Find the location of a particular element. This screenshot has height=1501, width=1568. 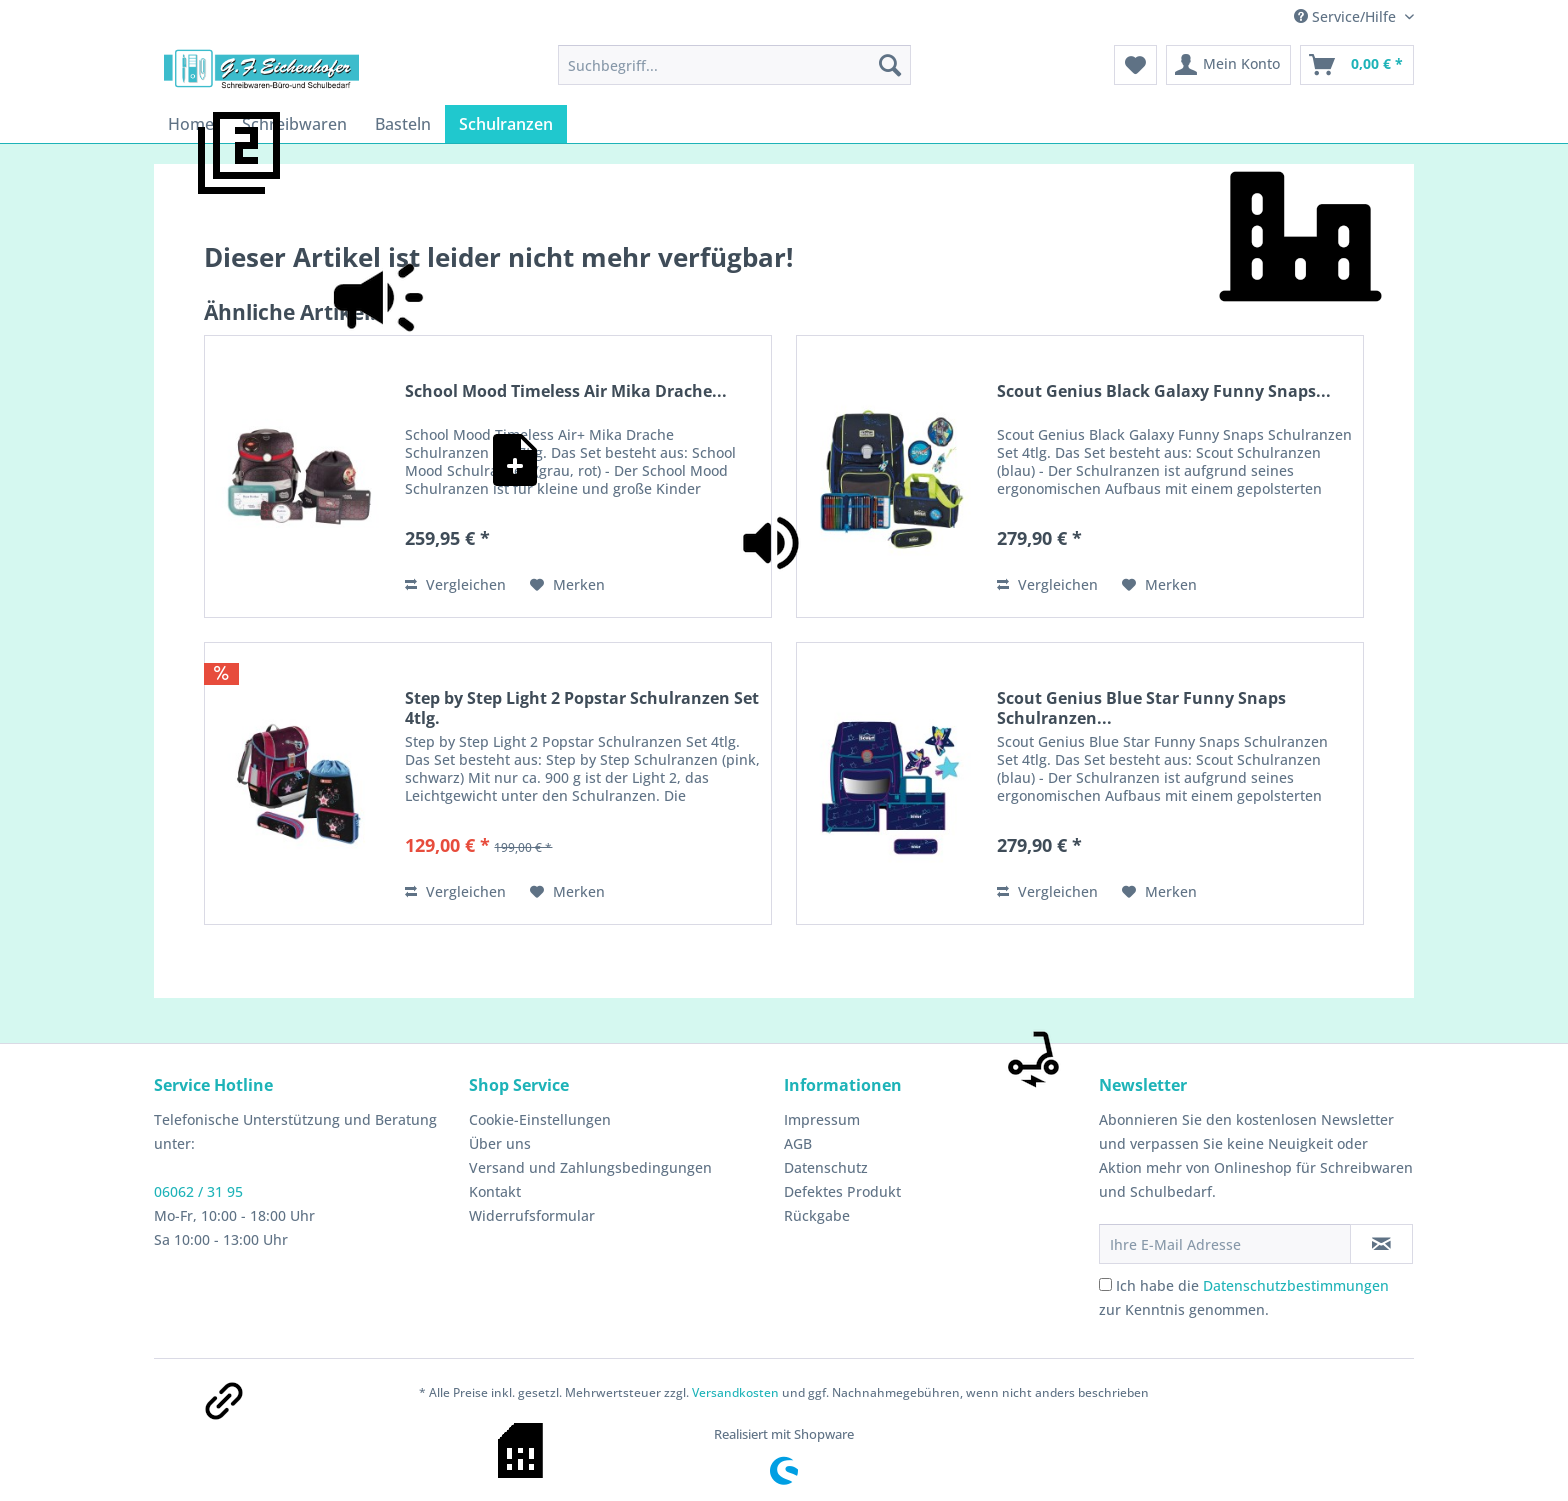

view announcements or notifications is located at coordinates (378, 297).